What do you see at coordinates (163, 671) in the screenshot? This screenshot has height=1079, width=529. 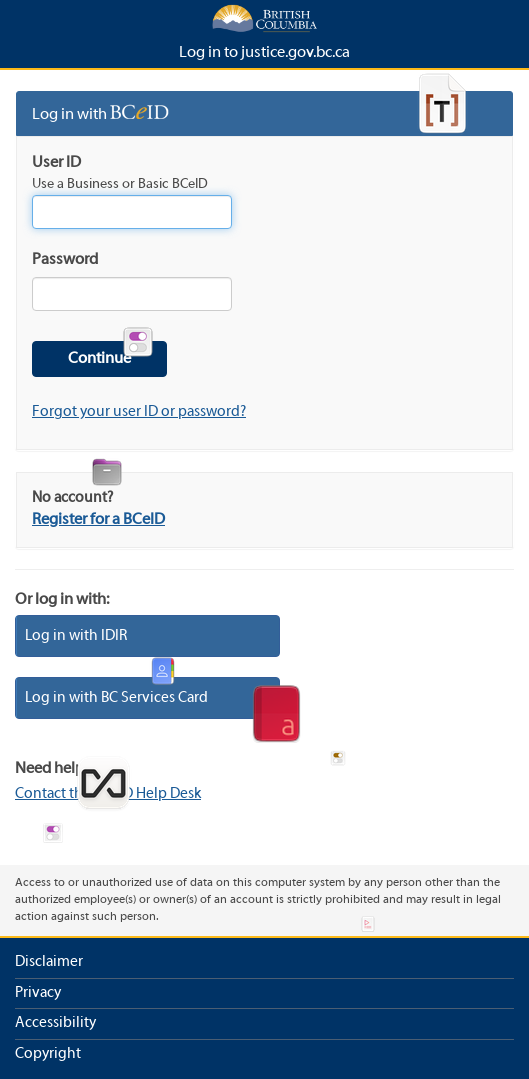 I see `open the contacts app` at bounding box center [163, 671].